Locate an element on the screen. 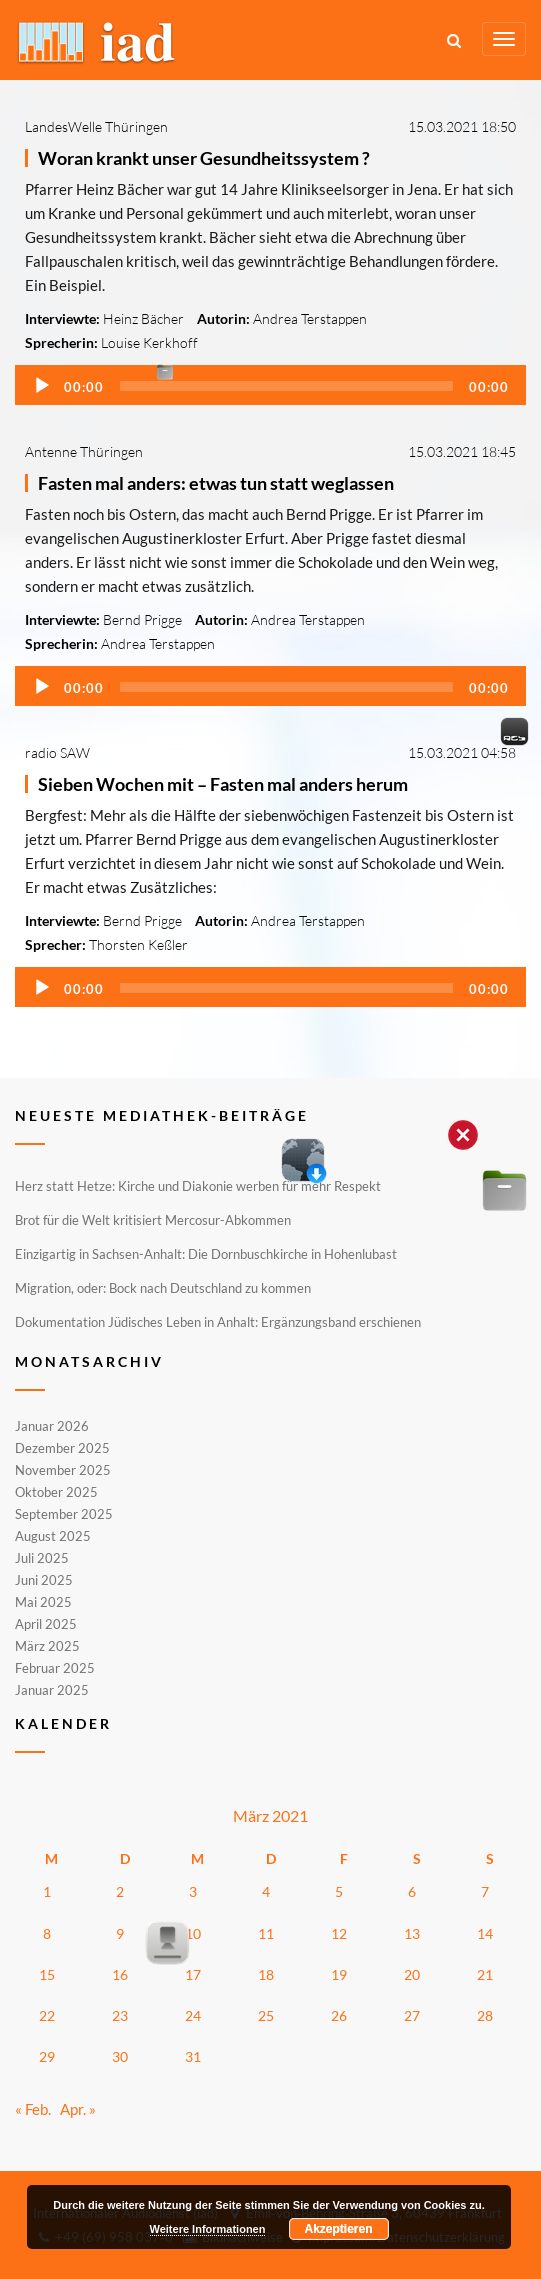 The width and height of the screenshot is (541, 2279). open the file manager application is located at coordinates (165, 372).